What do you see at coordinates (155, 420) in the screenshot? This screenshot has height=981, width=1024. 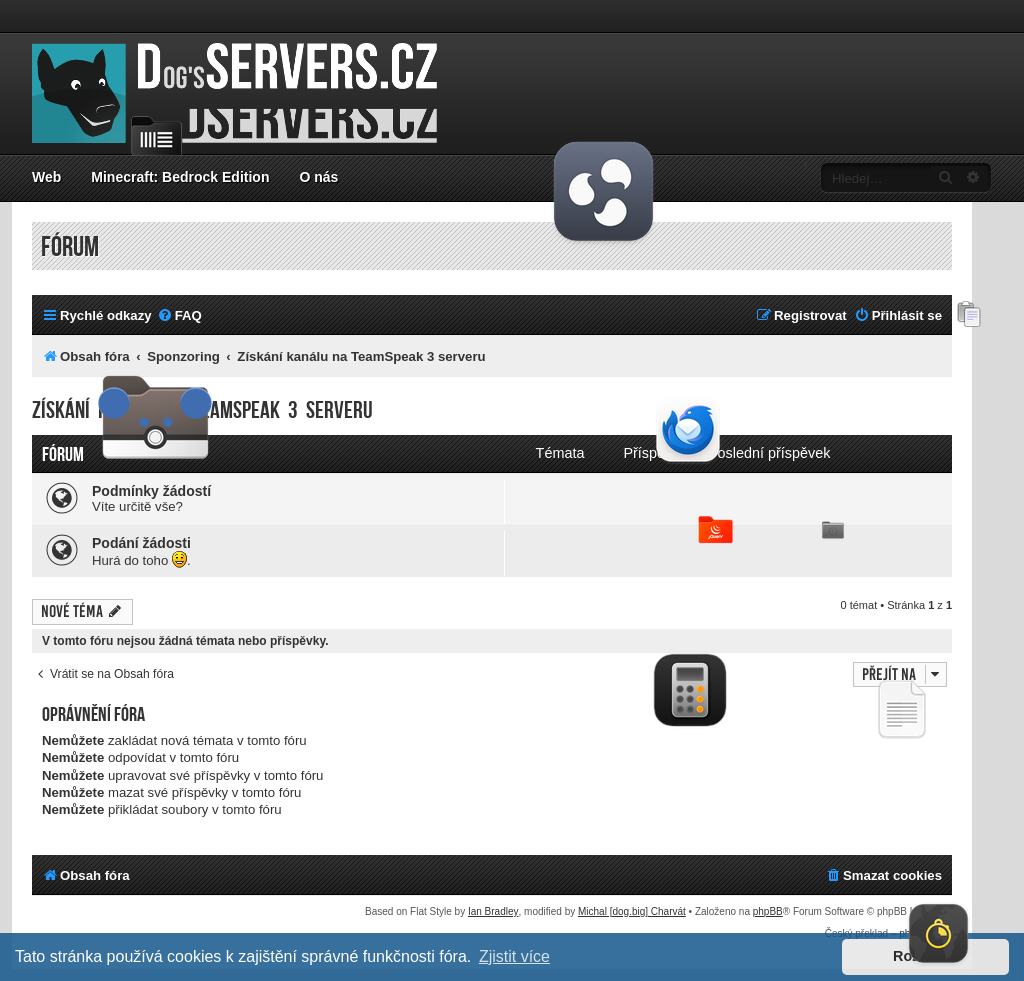 I see `folder containing pokémon heavy ball assets` at bounding box center [155, 420].